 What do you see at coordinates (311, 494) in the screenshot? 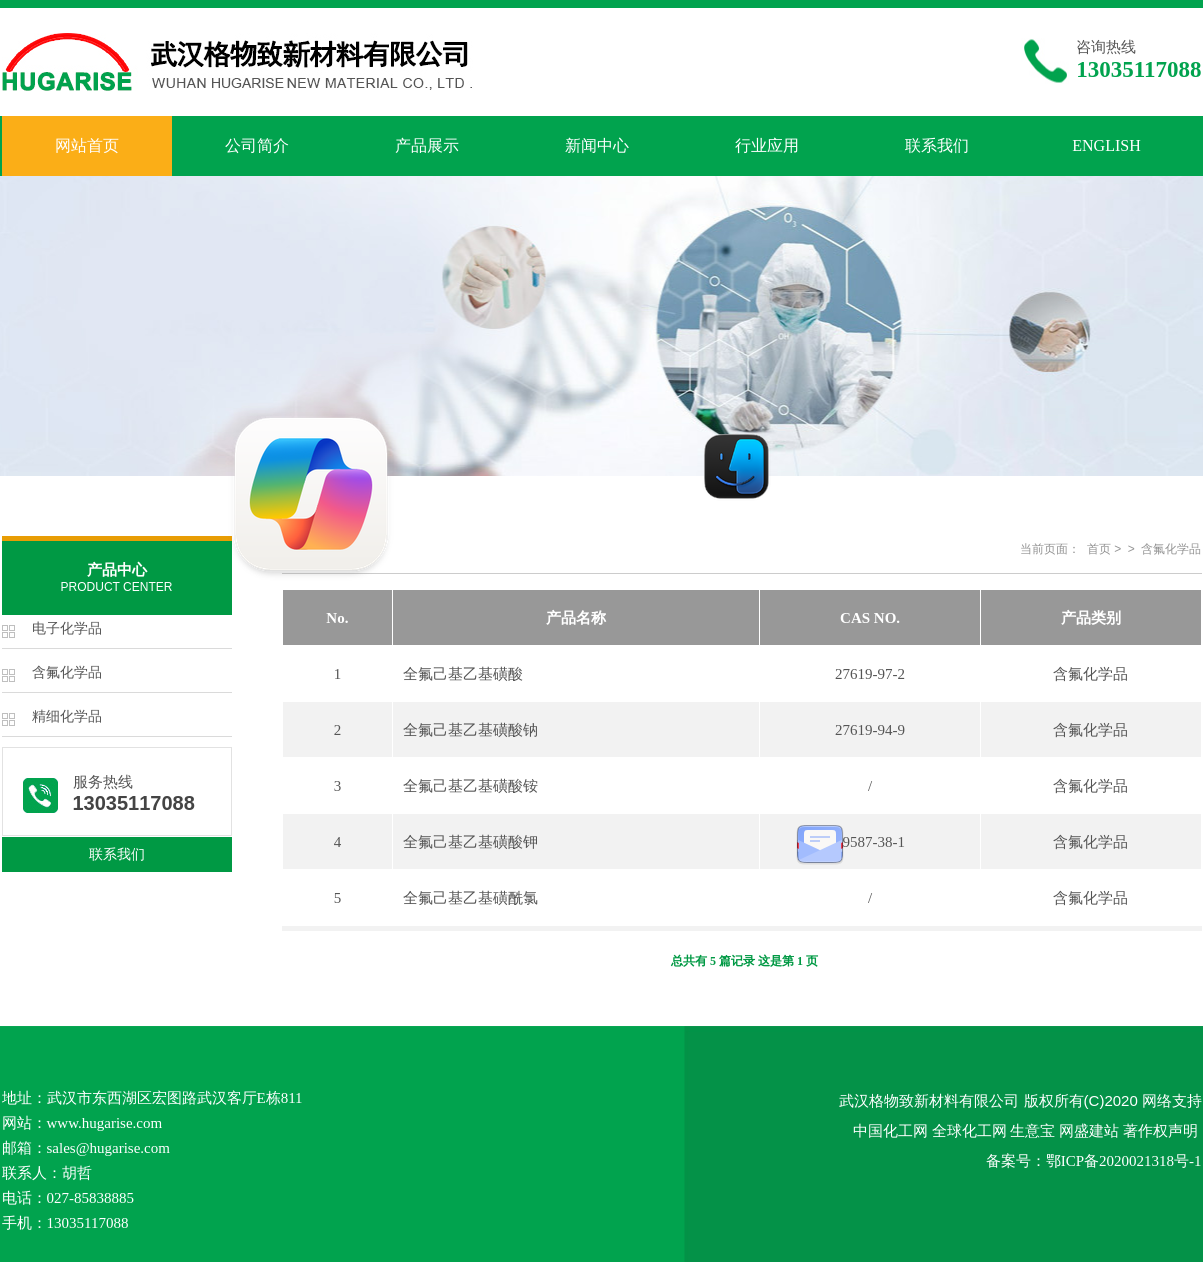
I see `open Microsoft Copilot AI assistant` at bounding box center [311, 494].